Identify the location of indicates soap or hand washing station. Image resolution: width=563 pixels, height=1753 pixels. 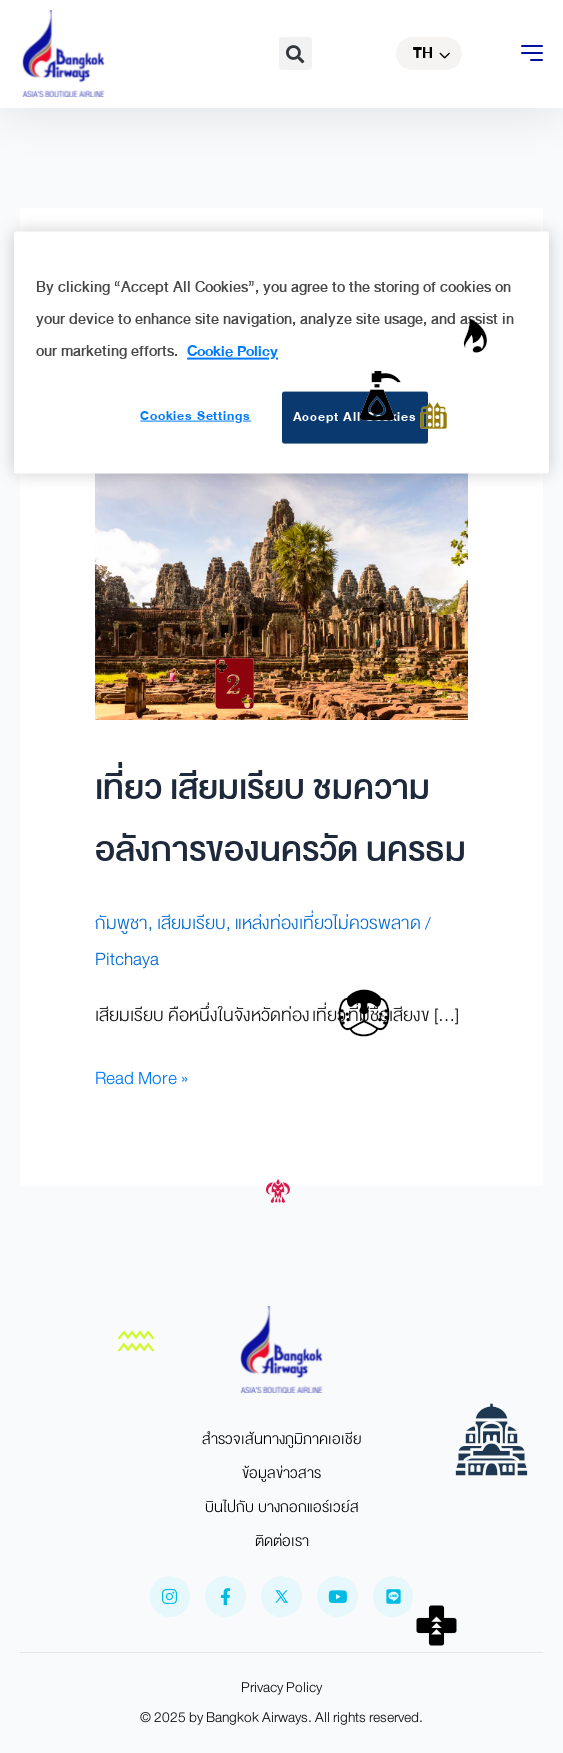
(377, 394).